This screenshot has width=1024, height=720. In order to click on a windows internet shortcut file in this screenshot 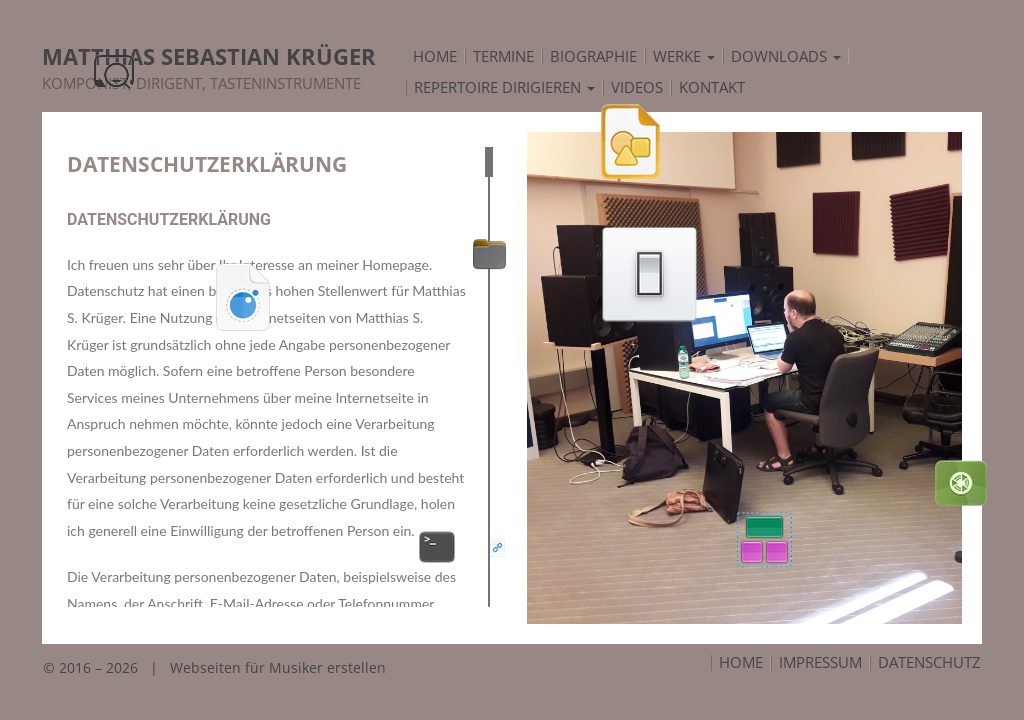, I will do `click(497, 547)`.